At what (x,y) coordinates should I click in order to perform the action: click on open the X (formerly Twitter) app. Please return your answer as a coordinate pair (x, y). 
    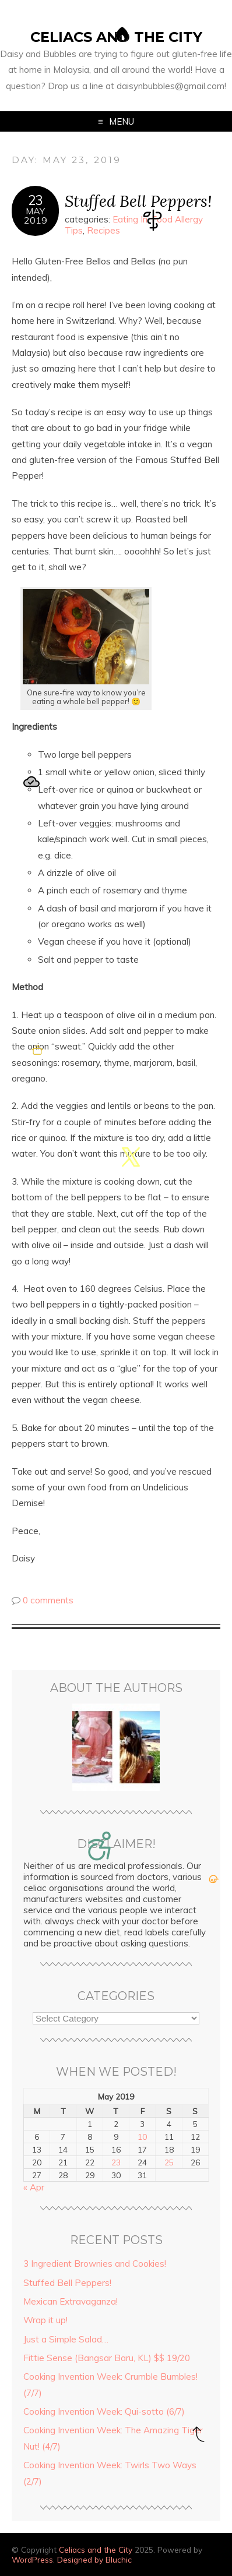
    Looking at the image, I should click on (131, 1157).